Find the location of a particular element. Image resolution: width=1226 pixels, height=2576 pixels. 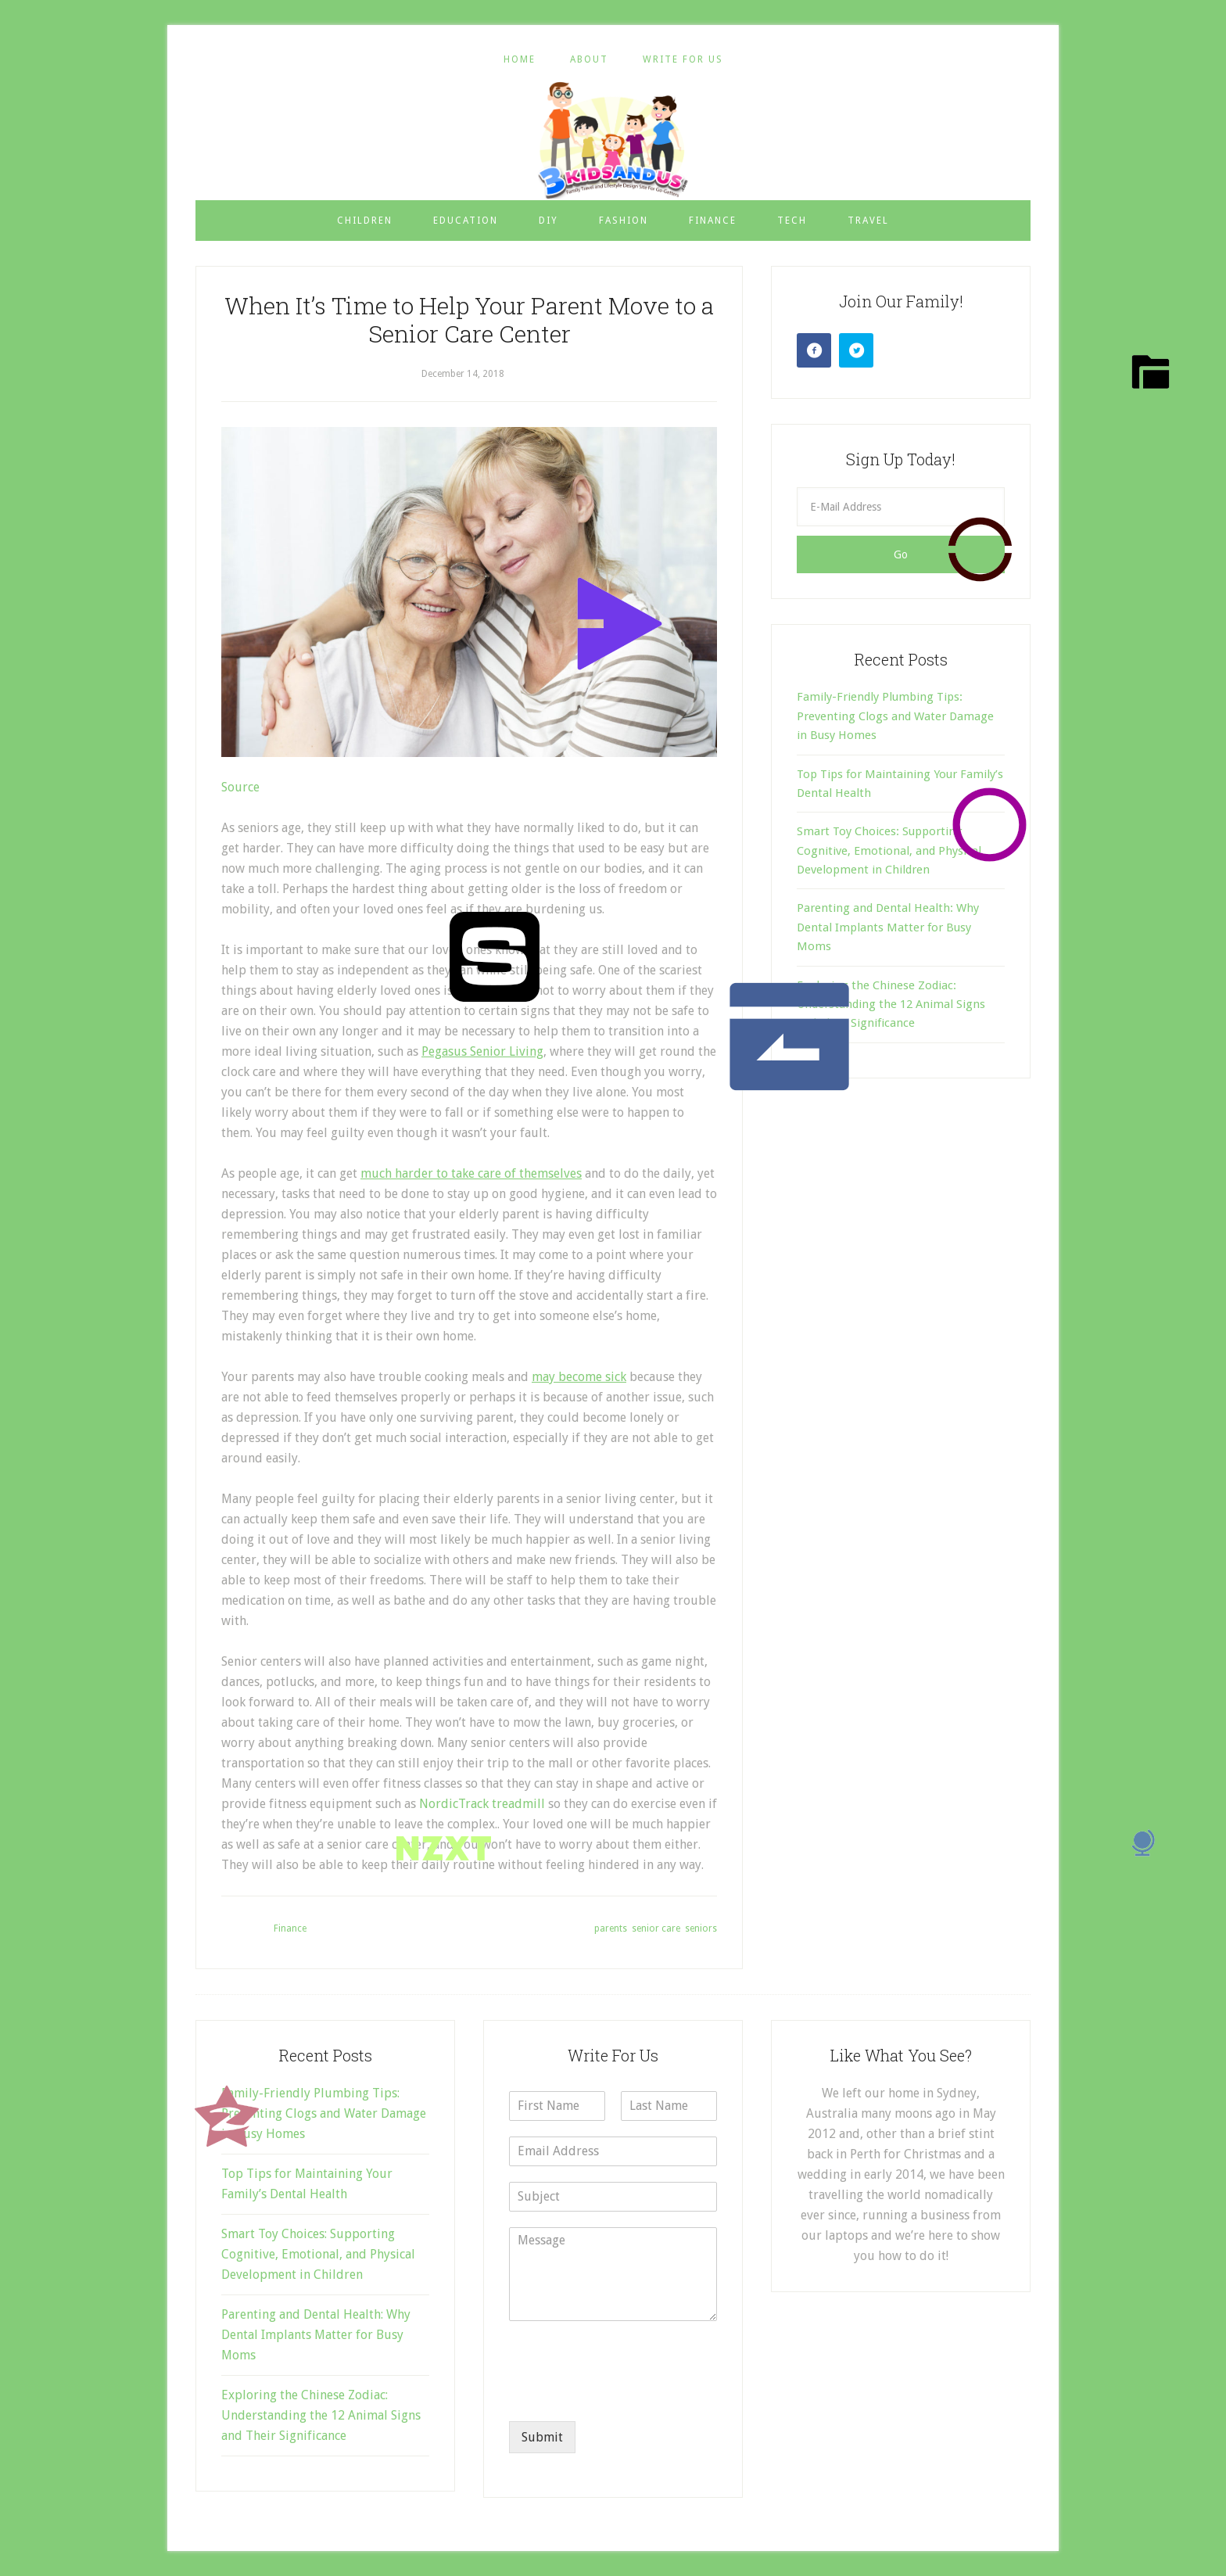

indicates content is loading is located at coordinates (980, 549).